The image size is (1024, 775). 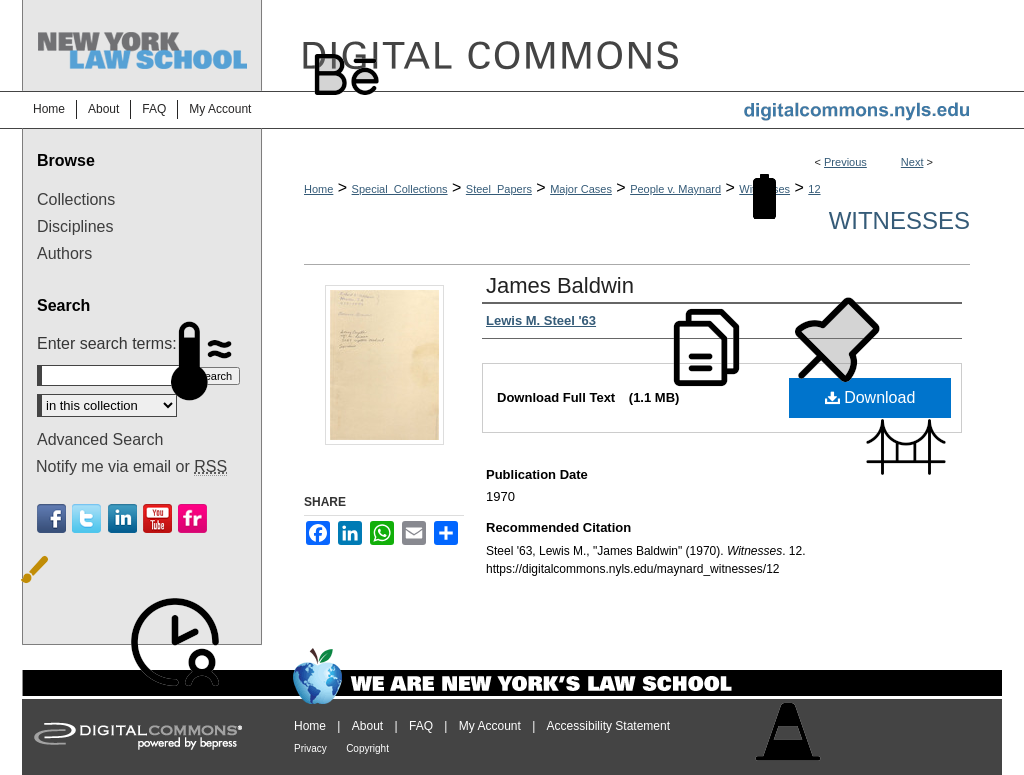 What do you see at coordinates (34, 569) in the screenshot?
I see `access drawing or painting tools` at bounding box center [34, 569].